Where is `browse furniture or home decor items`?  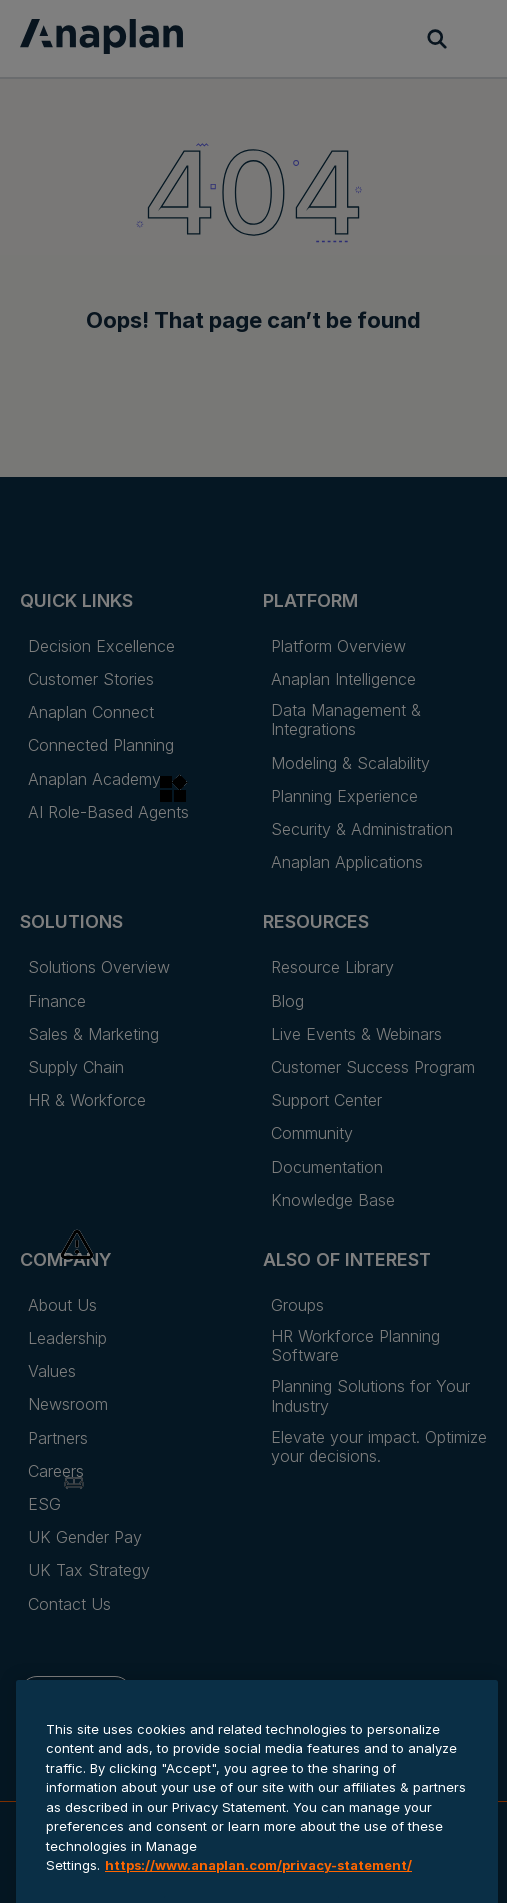 browse furniture or home decor items is located at coordinates (74, 1483).